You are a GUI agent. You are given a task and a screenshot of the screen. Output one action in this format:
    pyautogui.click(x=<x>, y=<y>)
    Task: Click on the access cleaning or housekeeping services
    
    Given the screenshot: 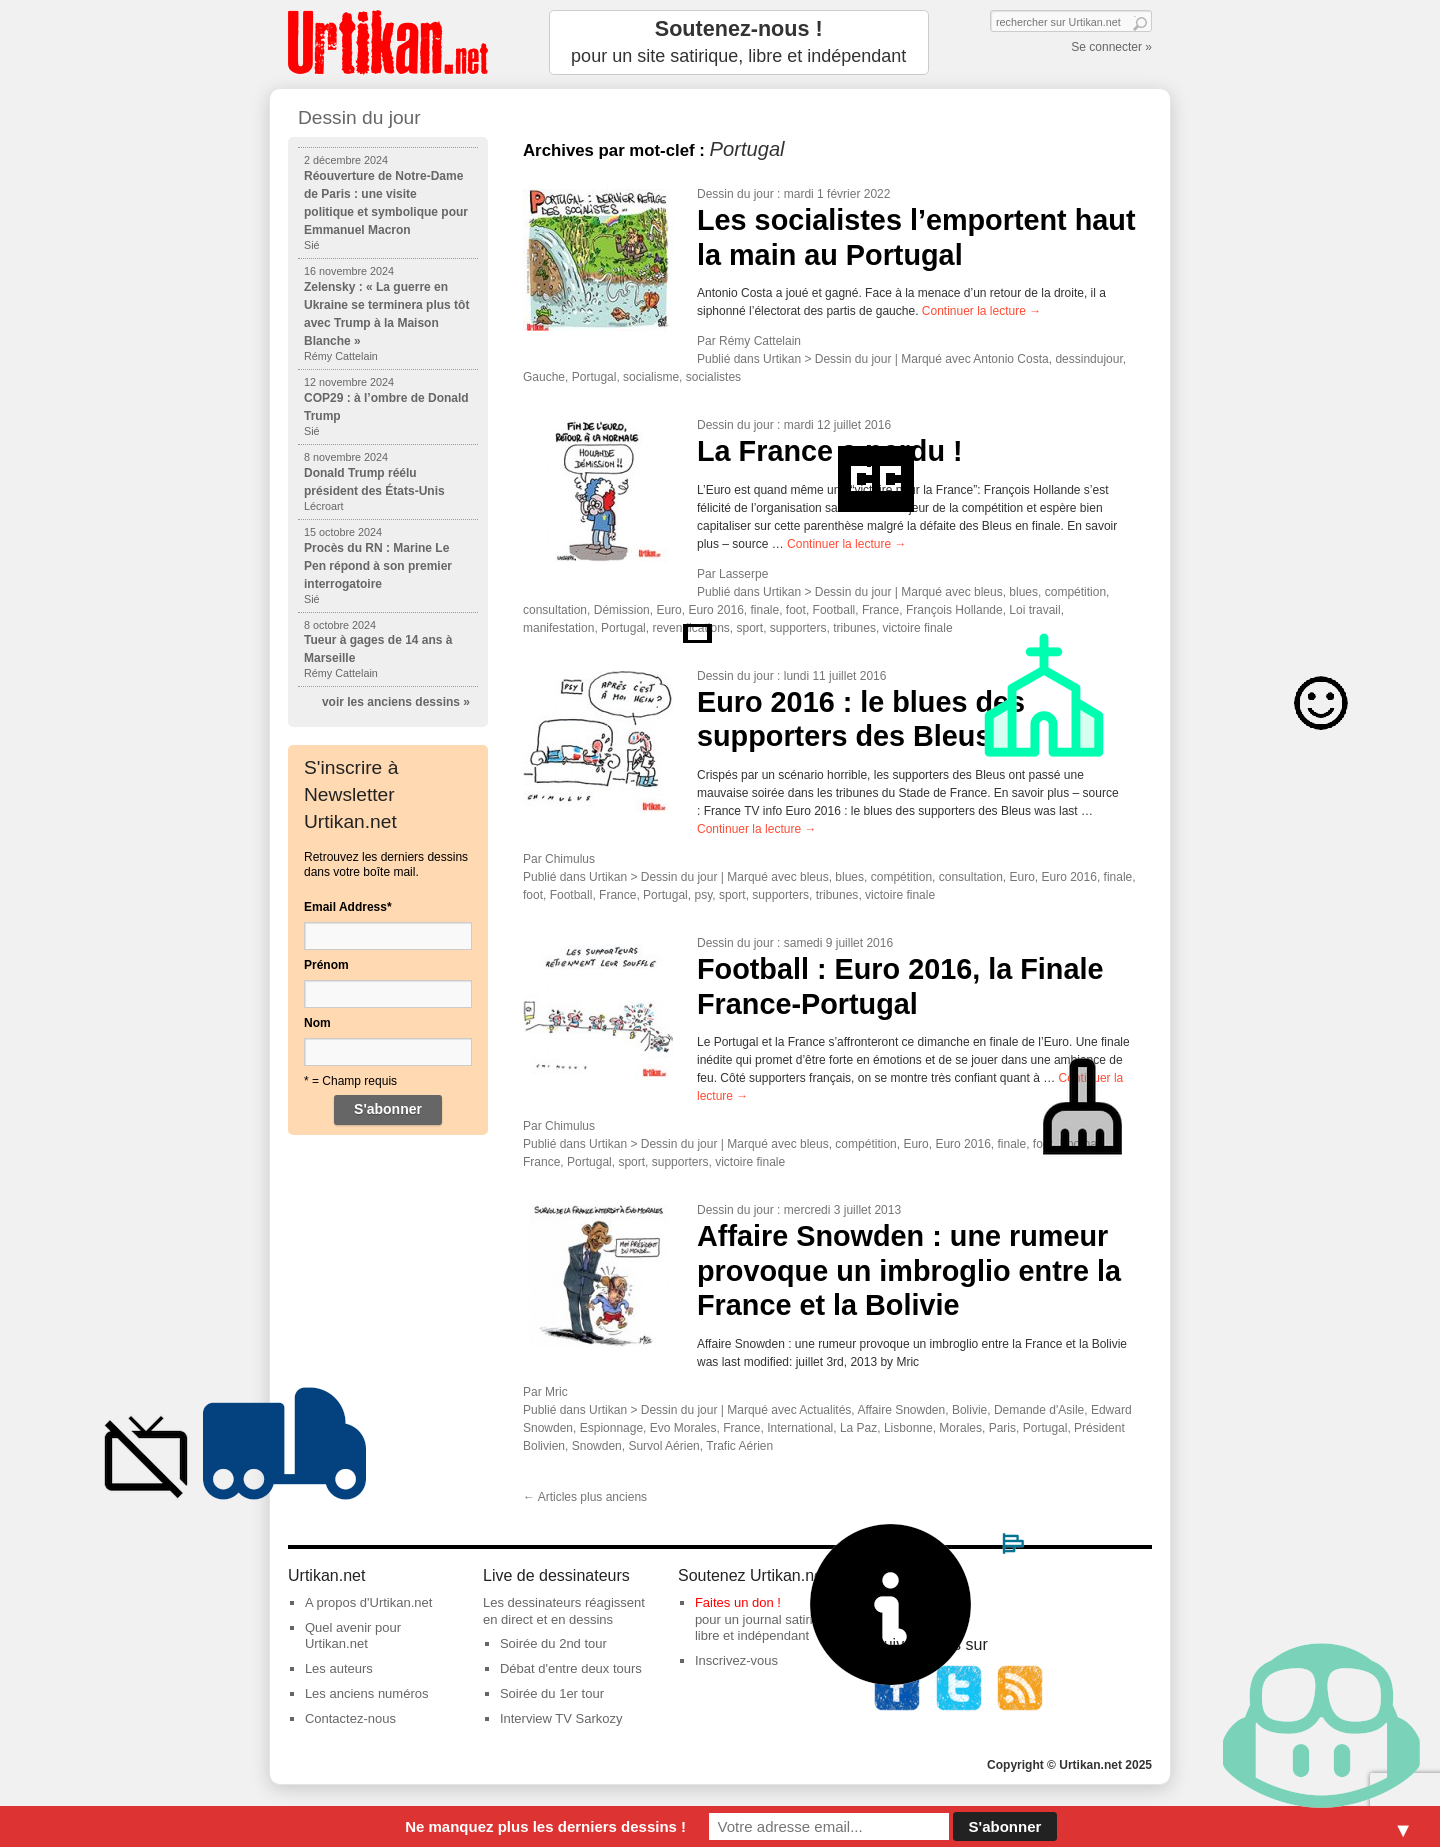 What is the action you would take?
    pyautogui.click(x=1082, y=1106)
    